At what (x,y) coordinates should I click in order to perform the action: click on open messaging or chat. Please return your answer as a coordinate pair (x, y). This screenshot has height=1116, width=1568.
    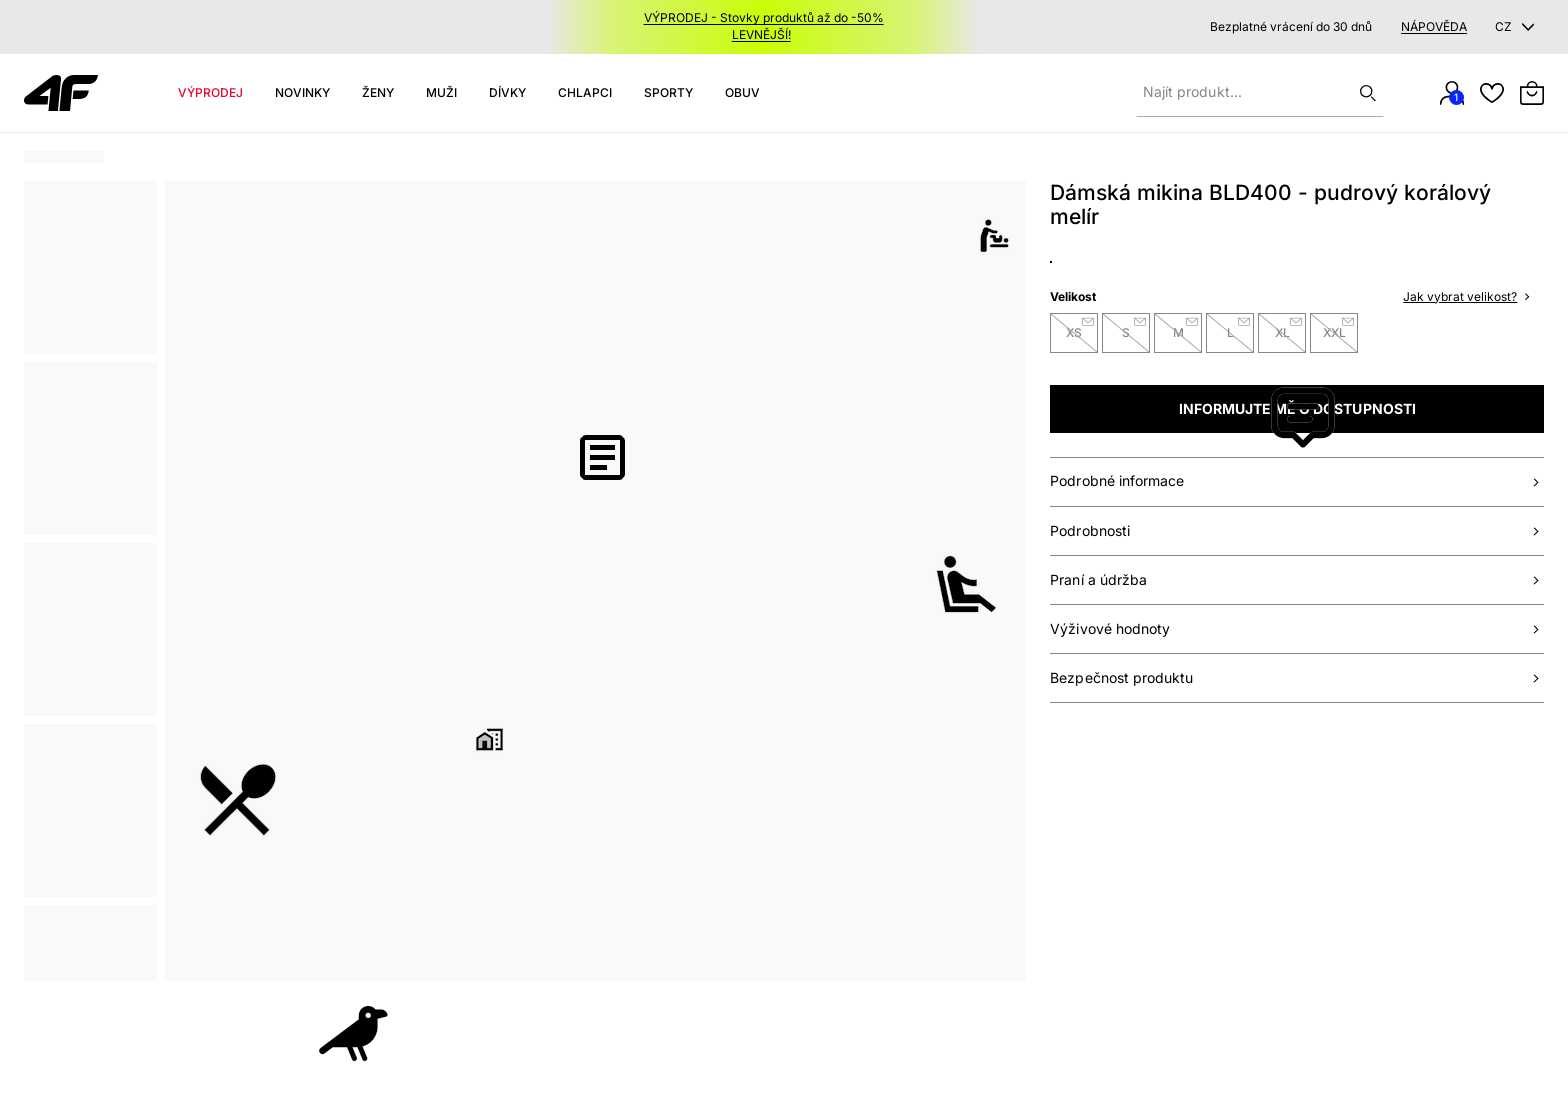
    Looking at the image, I should click on (1303, 416).